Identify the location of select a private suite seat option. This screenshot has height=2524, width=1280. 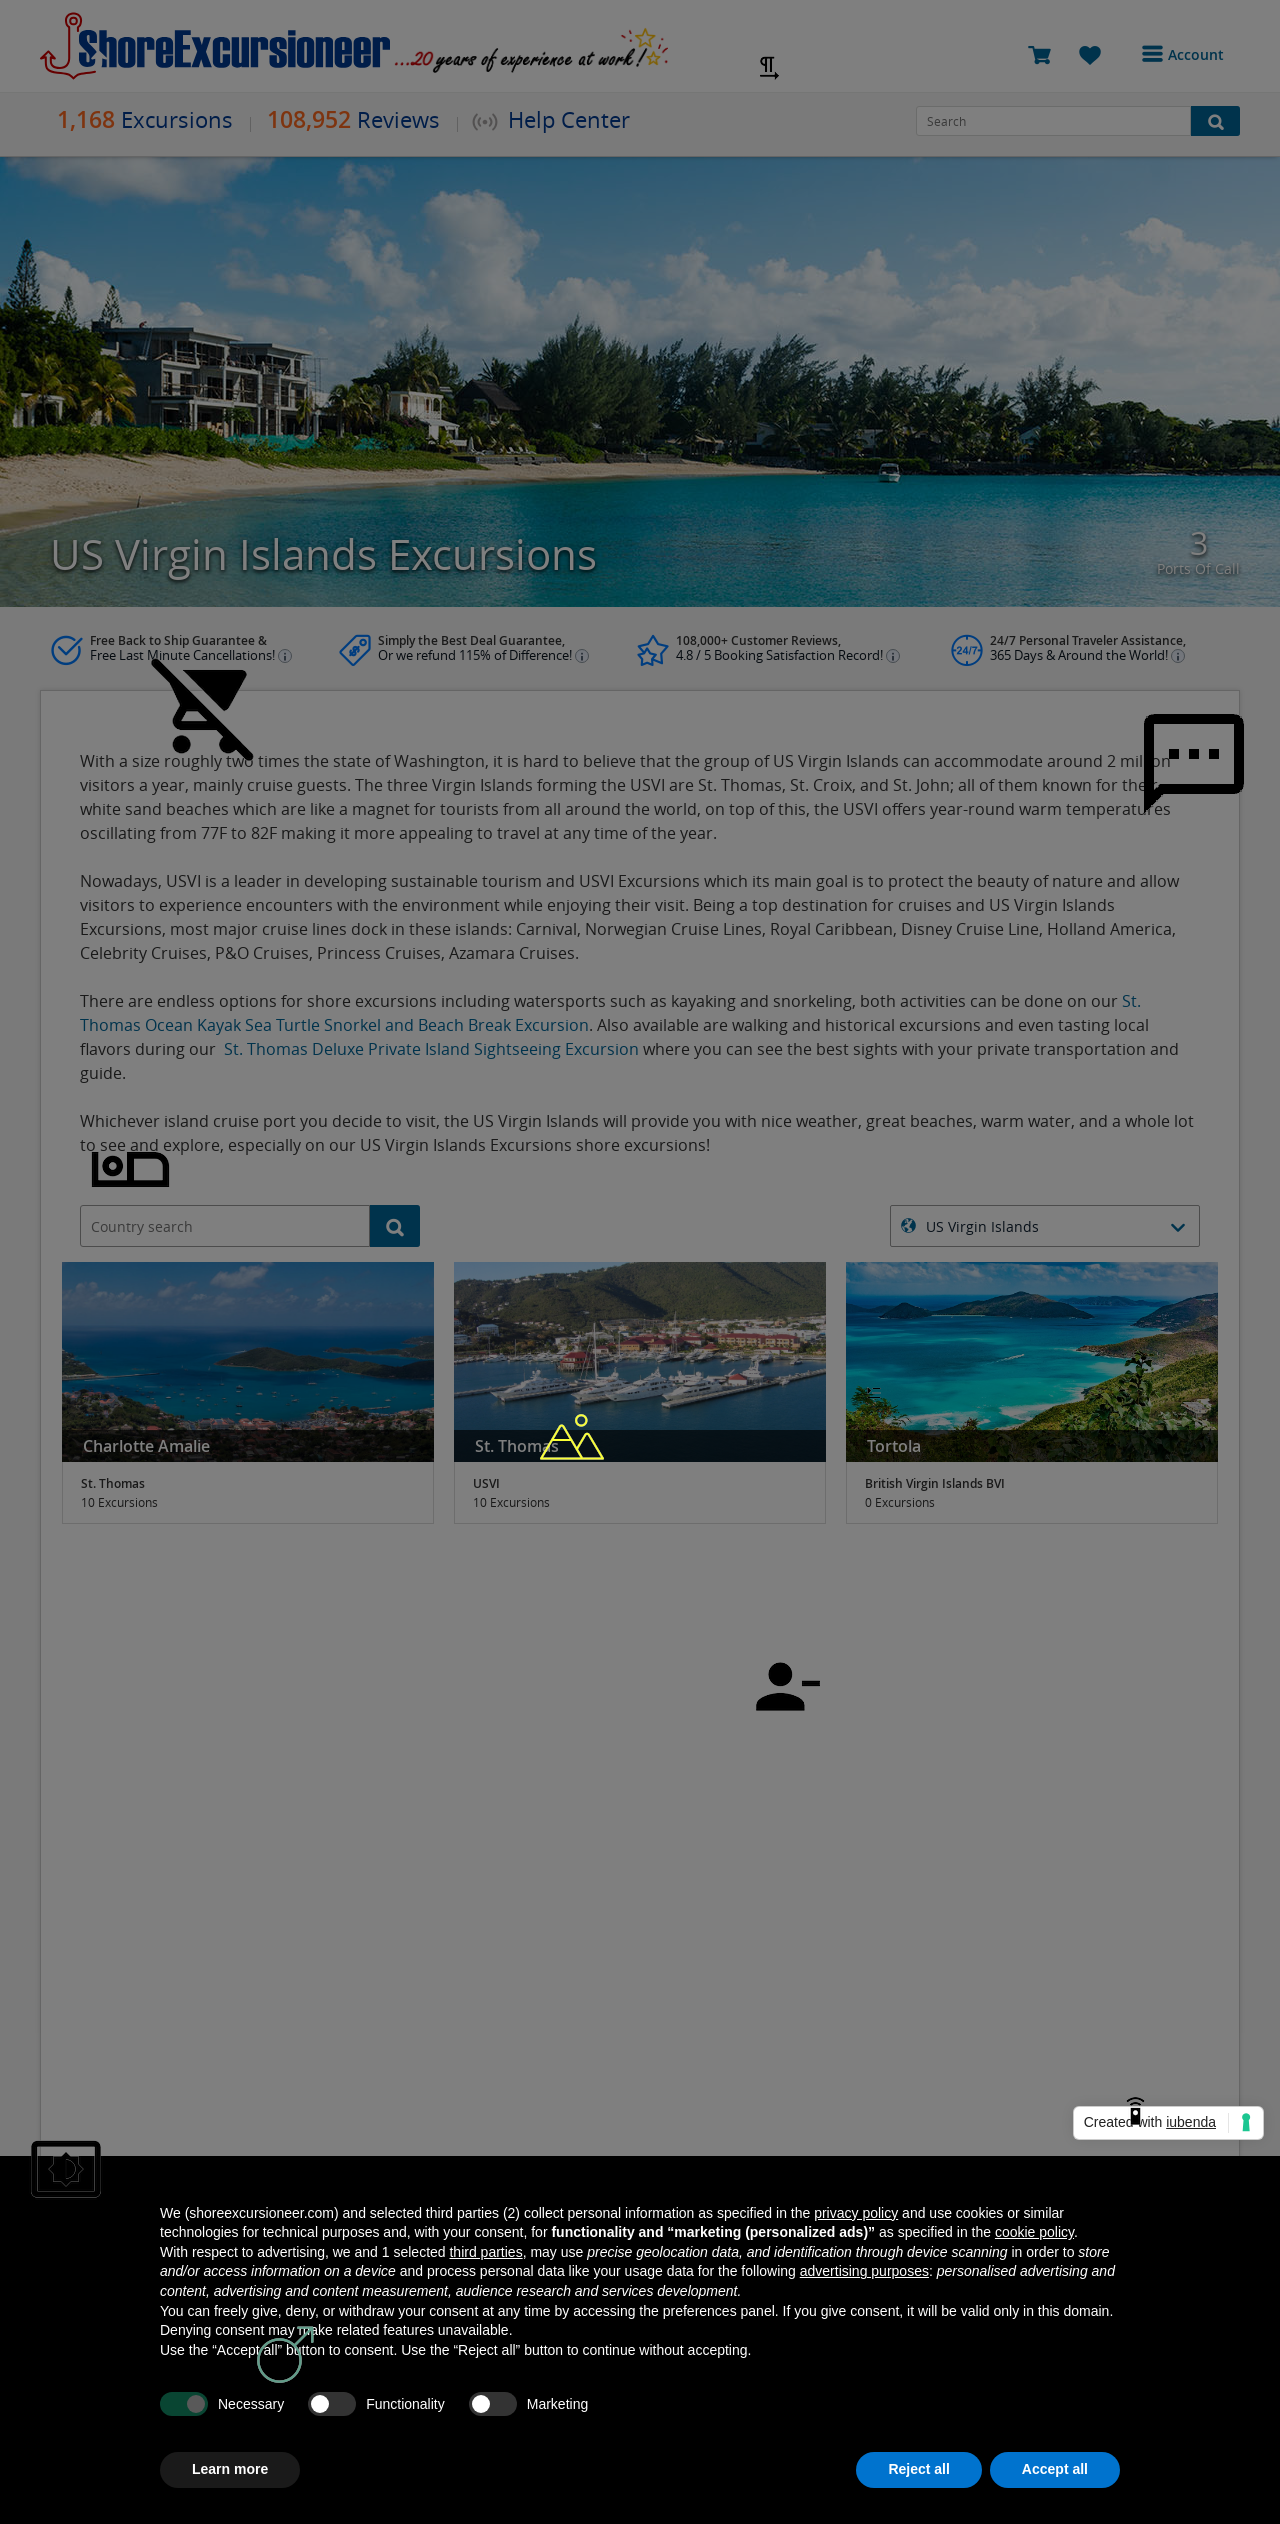
(130, 1169).